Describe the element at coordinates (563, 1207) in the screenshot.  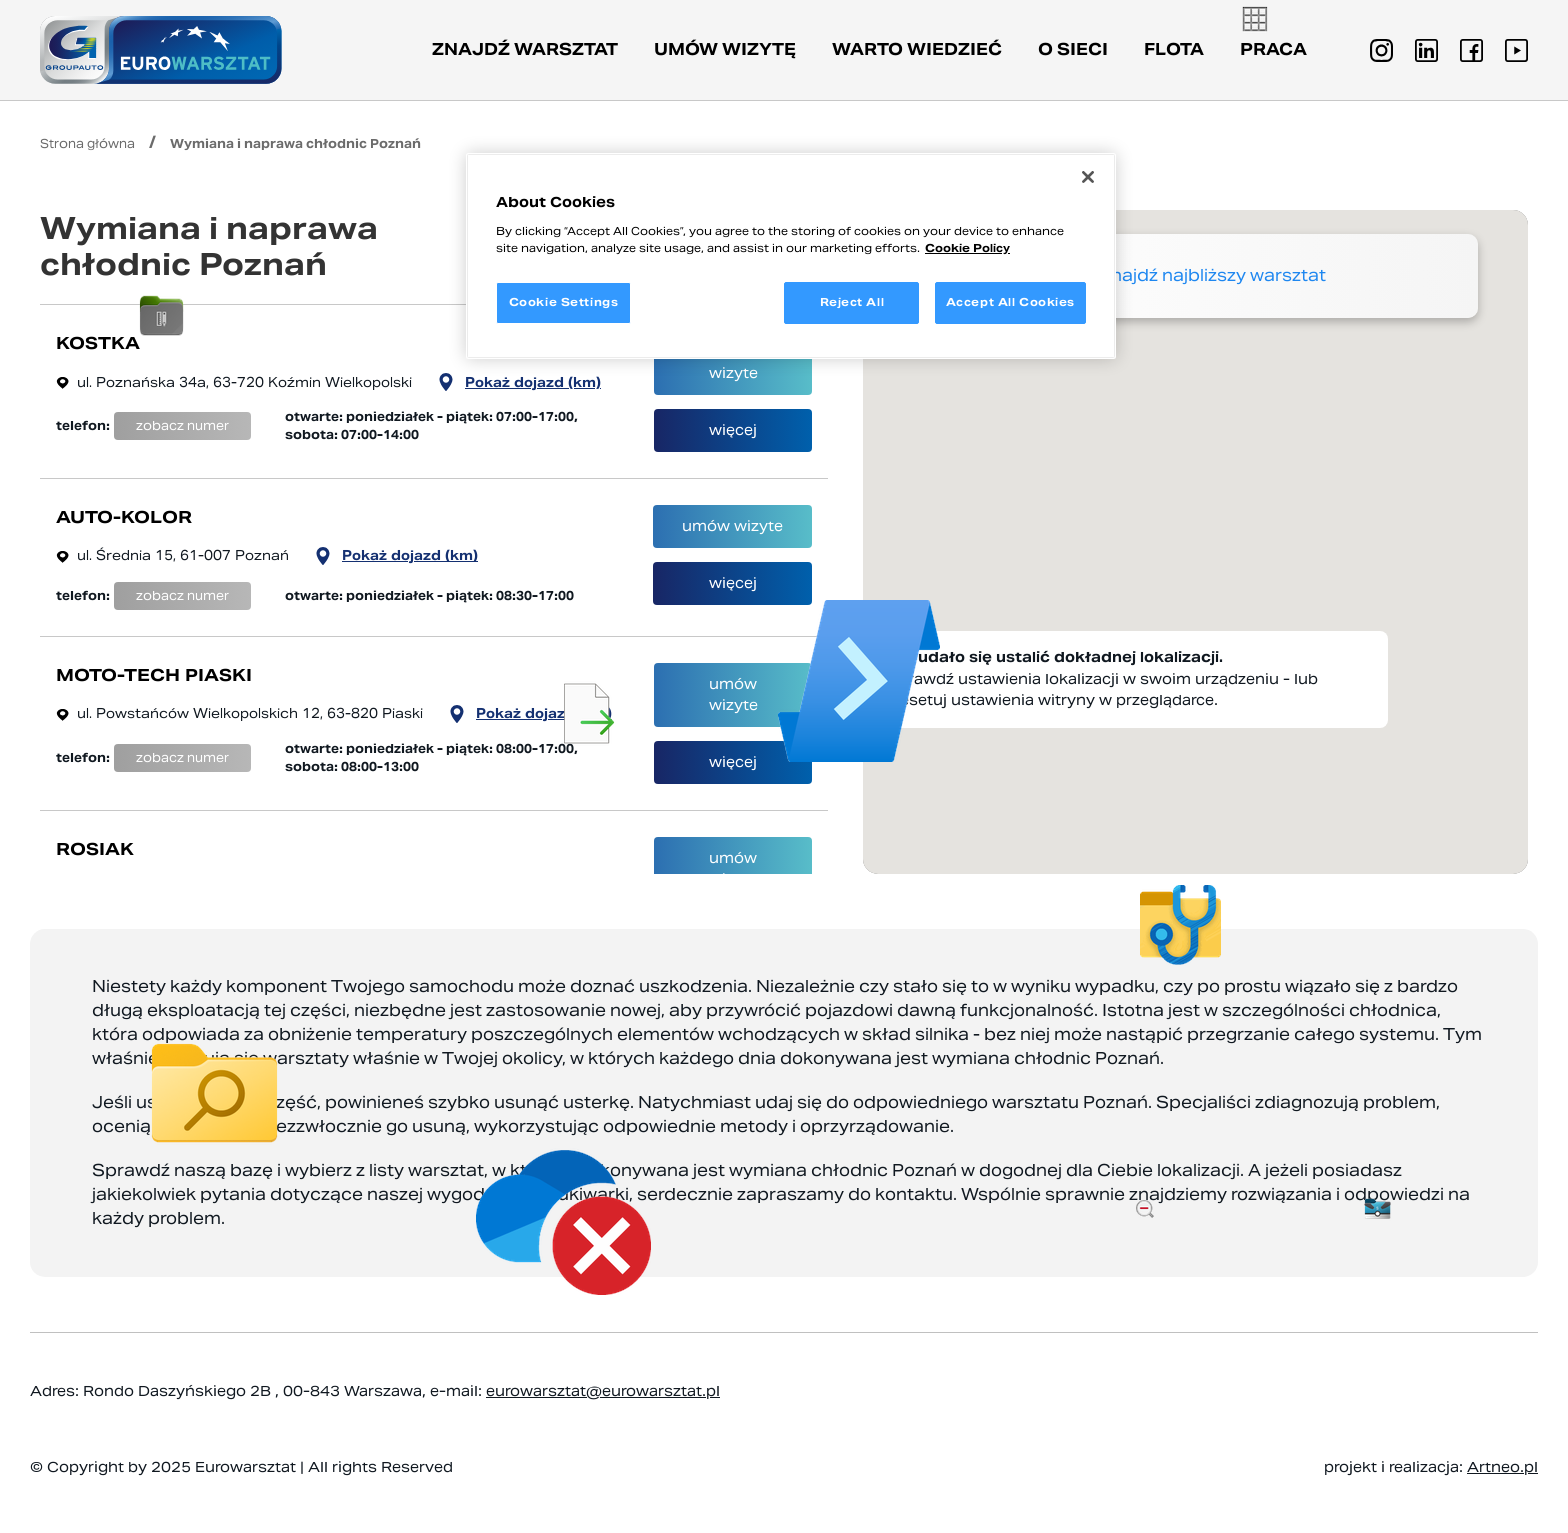
I see `OneDrive sync error or connection failure` at that location.